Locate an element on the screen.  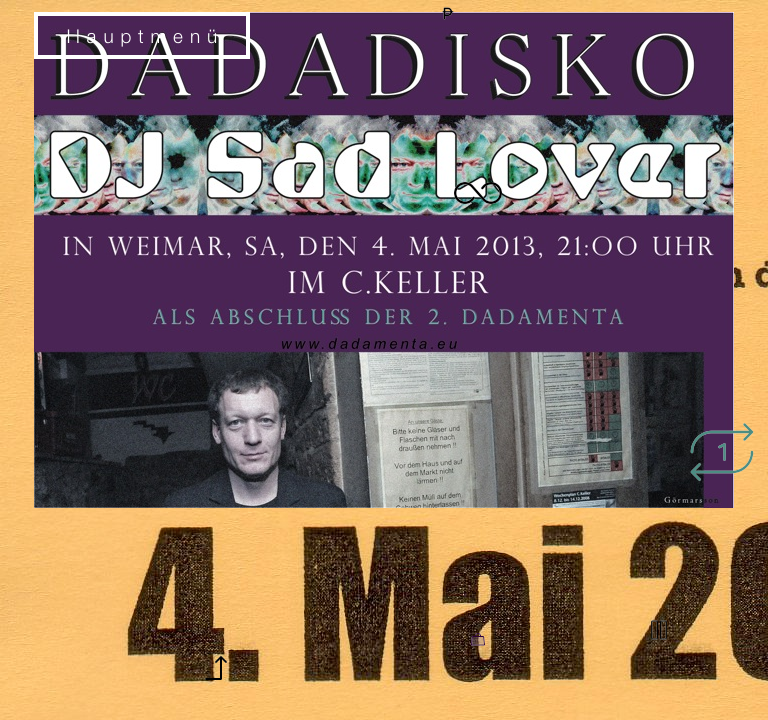
turn right then continue upward is located at coordinates (216, 668).